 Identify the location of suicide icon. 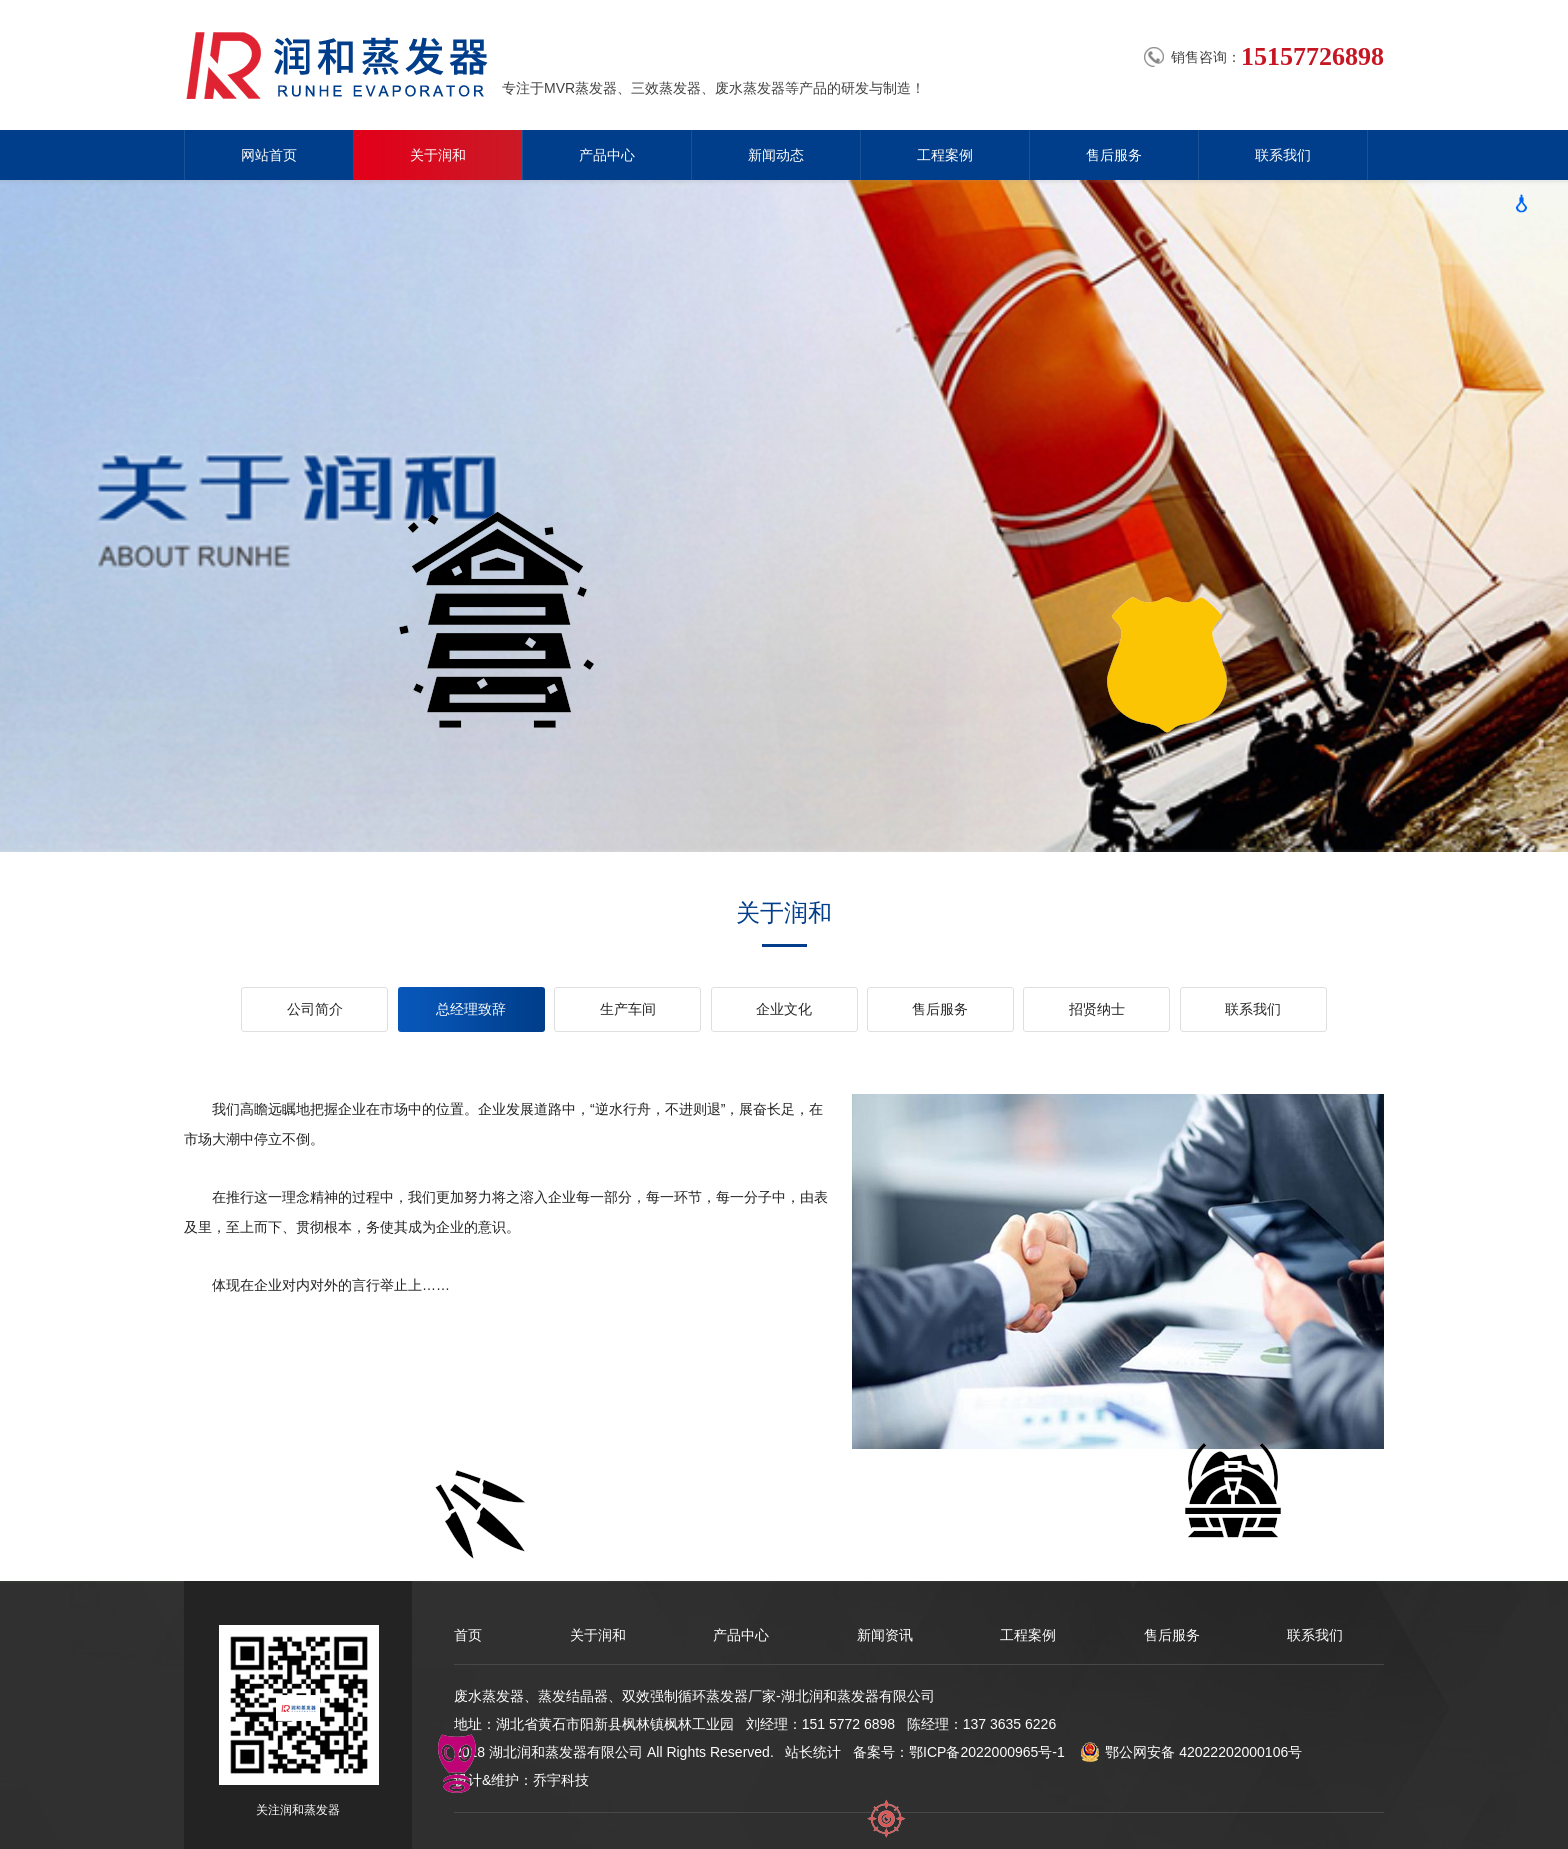
(1521, 203).